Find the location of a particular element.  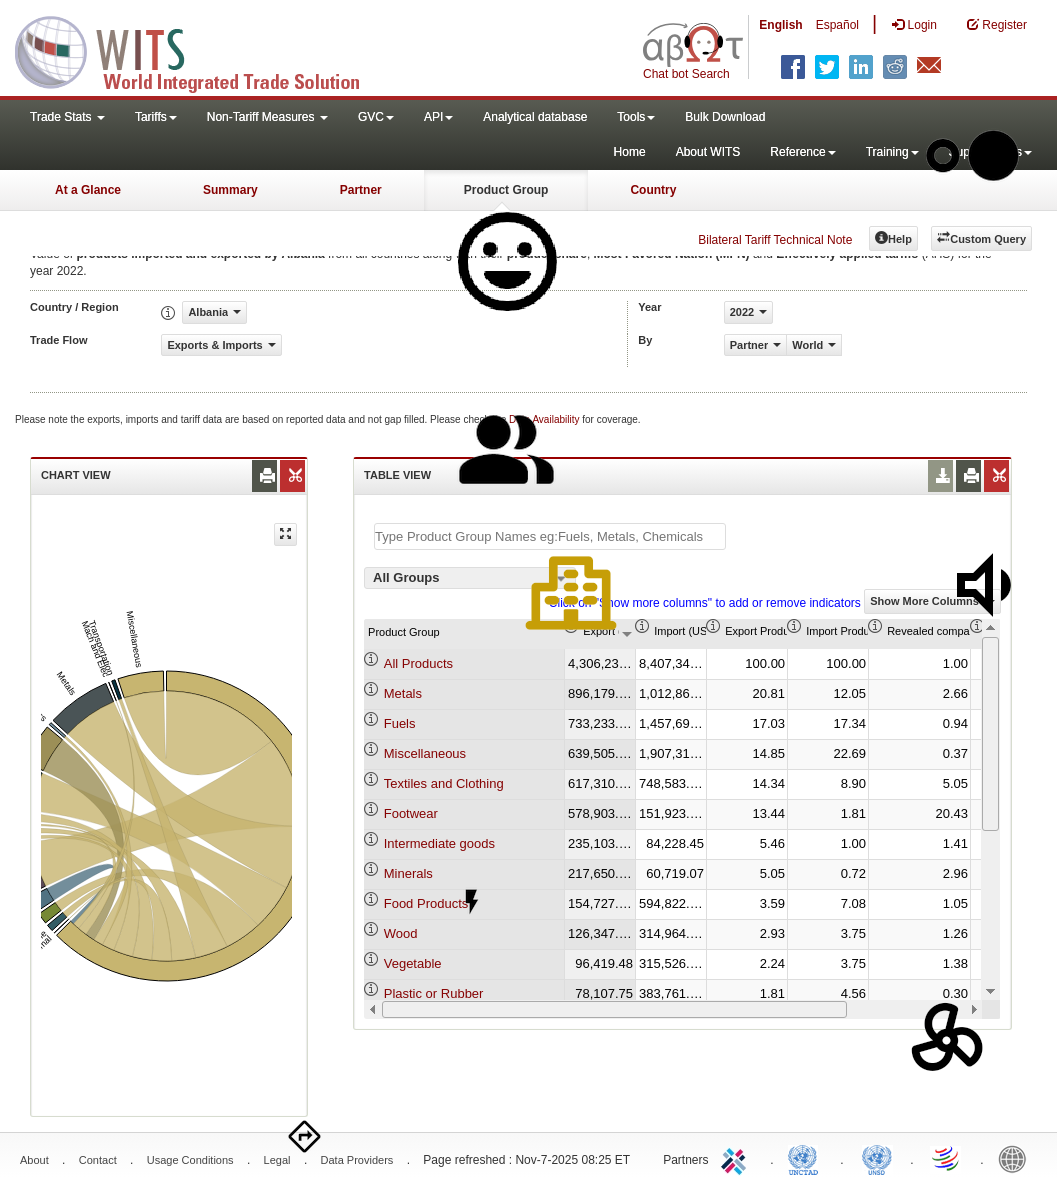

control fan or ventilation settings is located at coordinates (946, 1040).